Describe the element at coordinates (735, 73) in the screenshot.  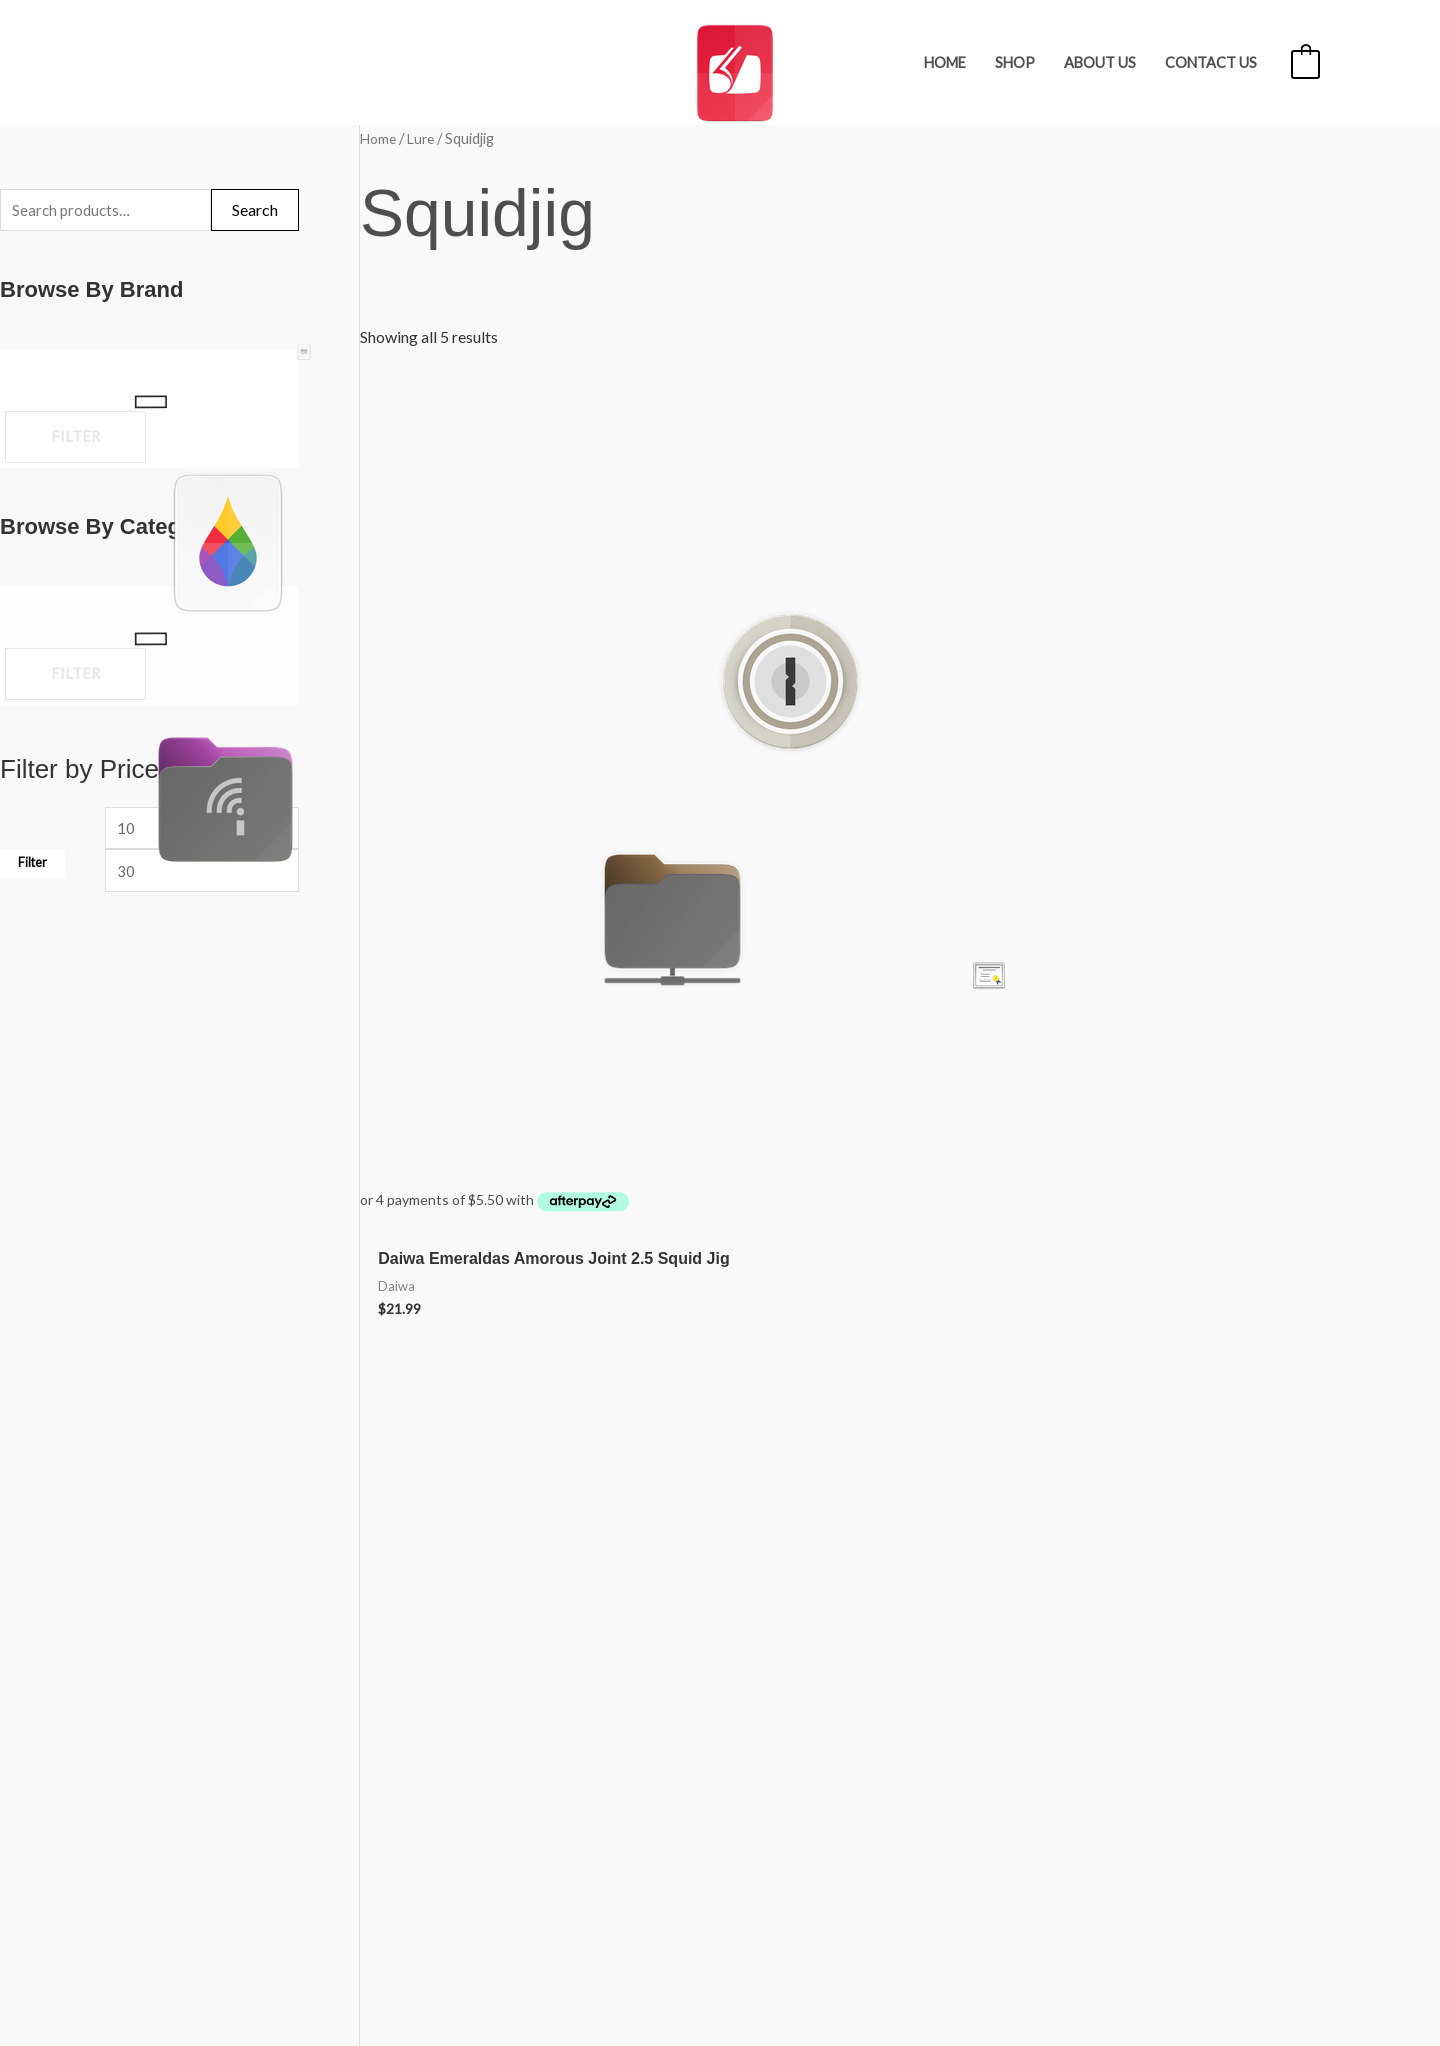
I see `an EPS vector file` at that location.